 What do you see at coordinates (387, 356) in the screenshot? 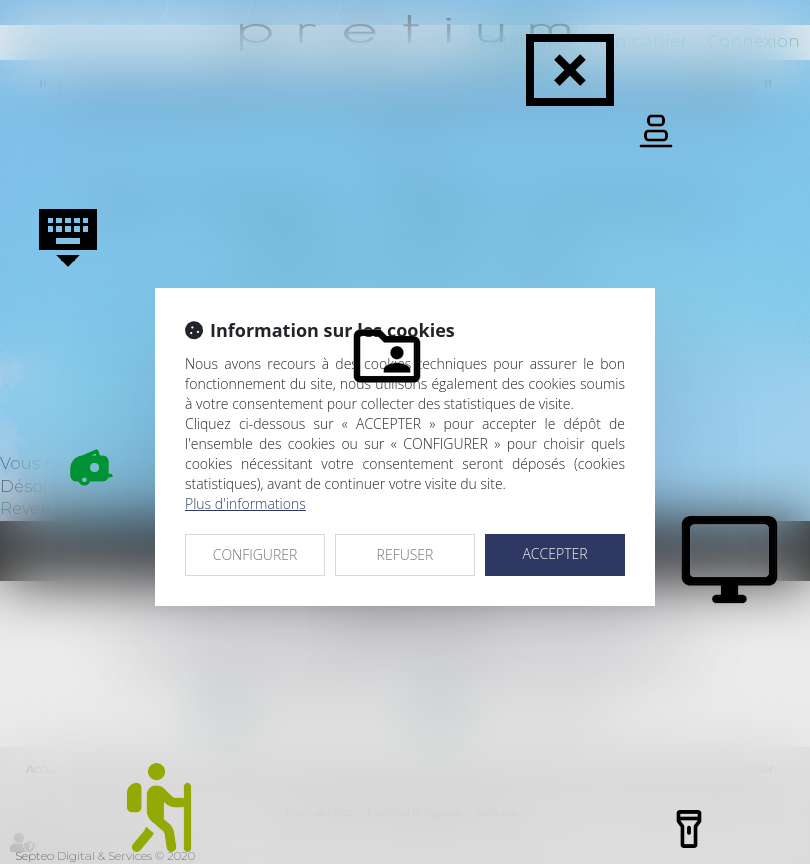
I see `access shared folders` at bounding box center [387, 356].